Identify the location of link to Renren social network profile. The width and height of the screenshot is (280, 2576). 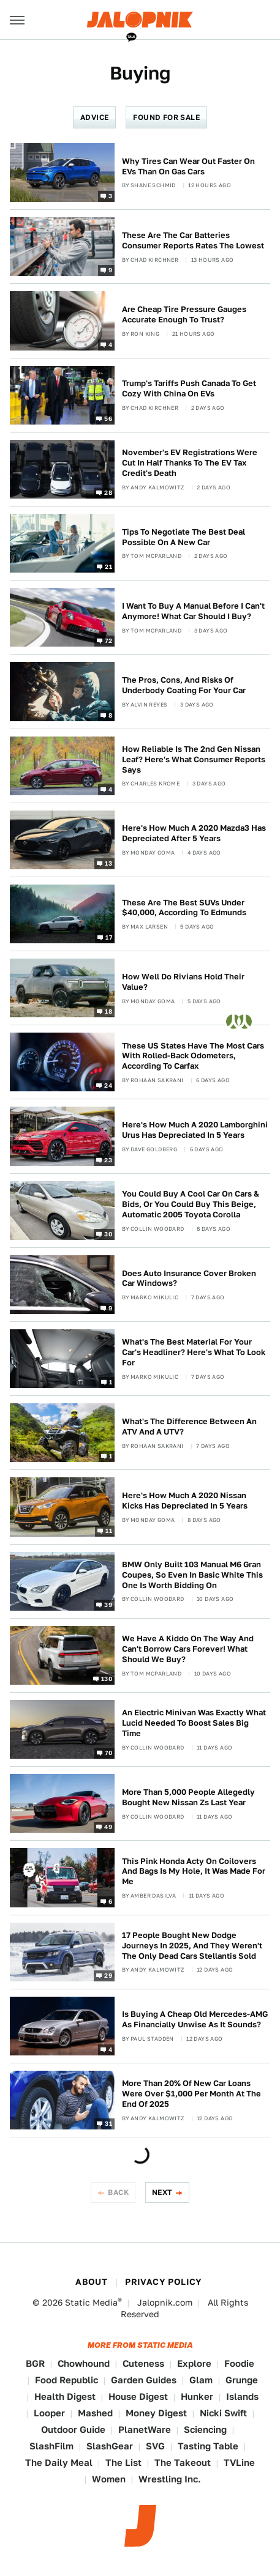
(239, 1022).